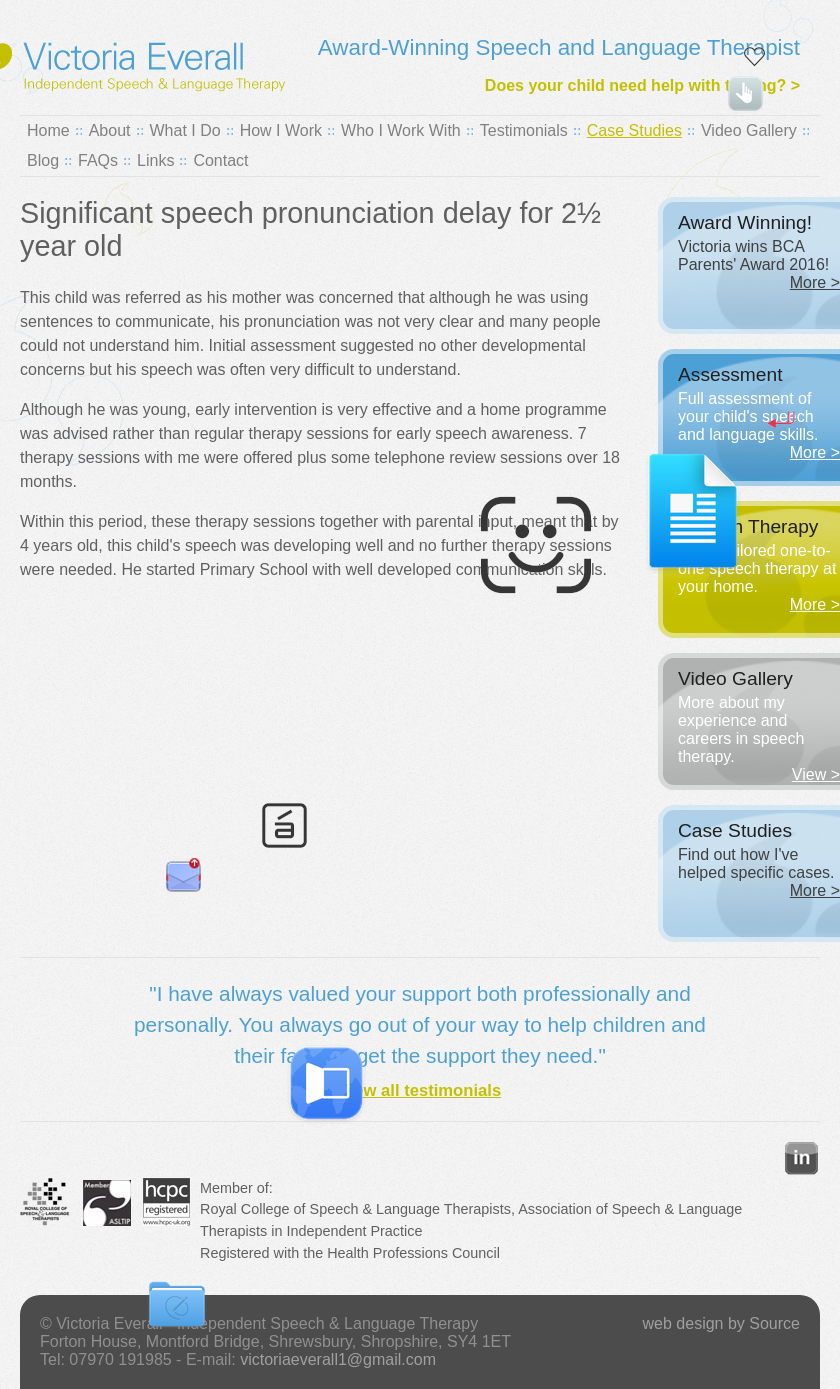  Describe the element at coordinates (745, 93) in the screenshot. I see `open touché app for touch bar customization` at that location.